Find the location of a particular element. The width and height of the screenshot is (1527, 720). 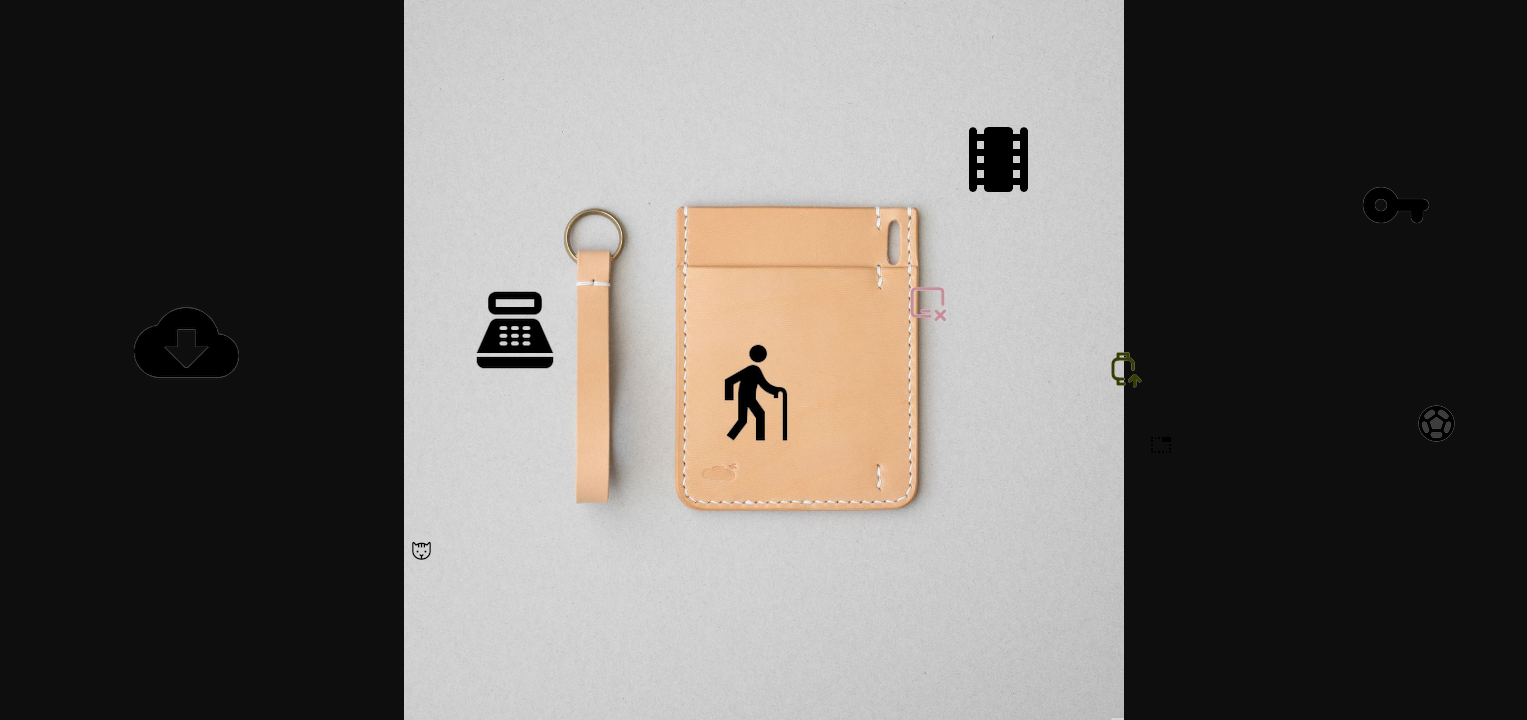

disconnect or remove iPad from horizontal display is located at coordinates (927, 302).